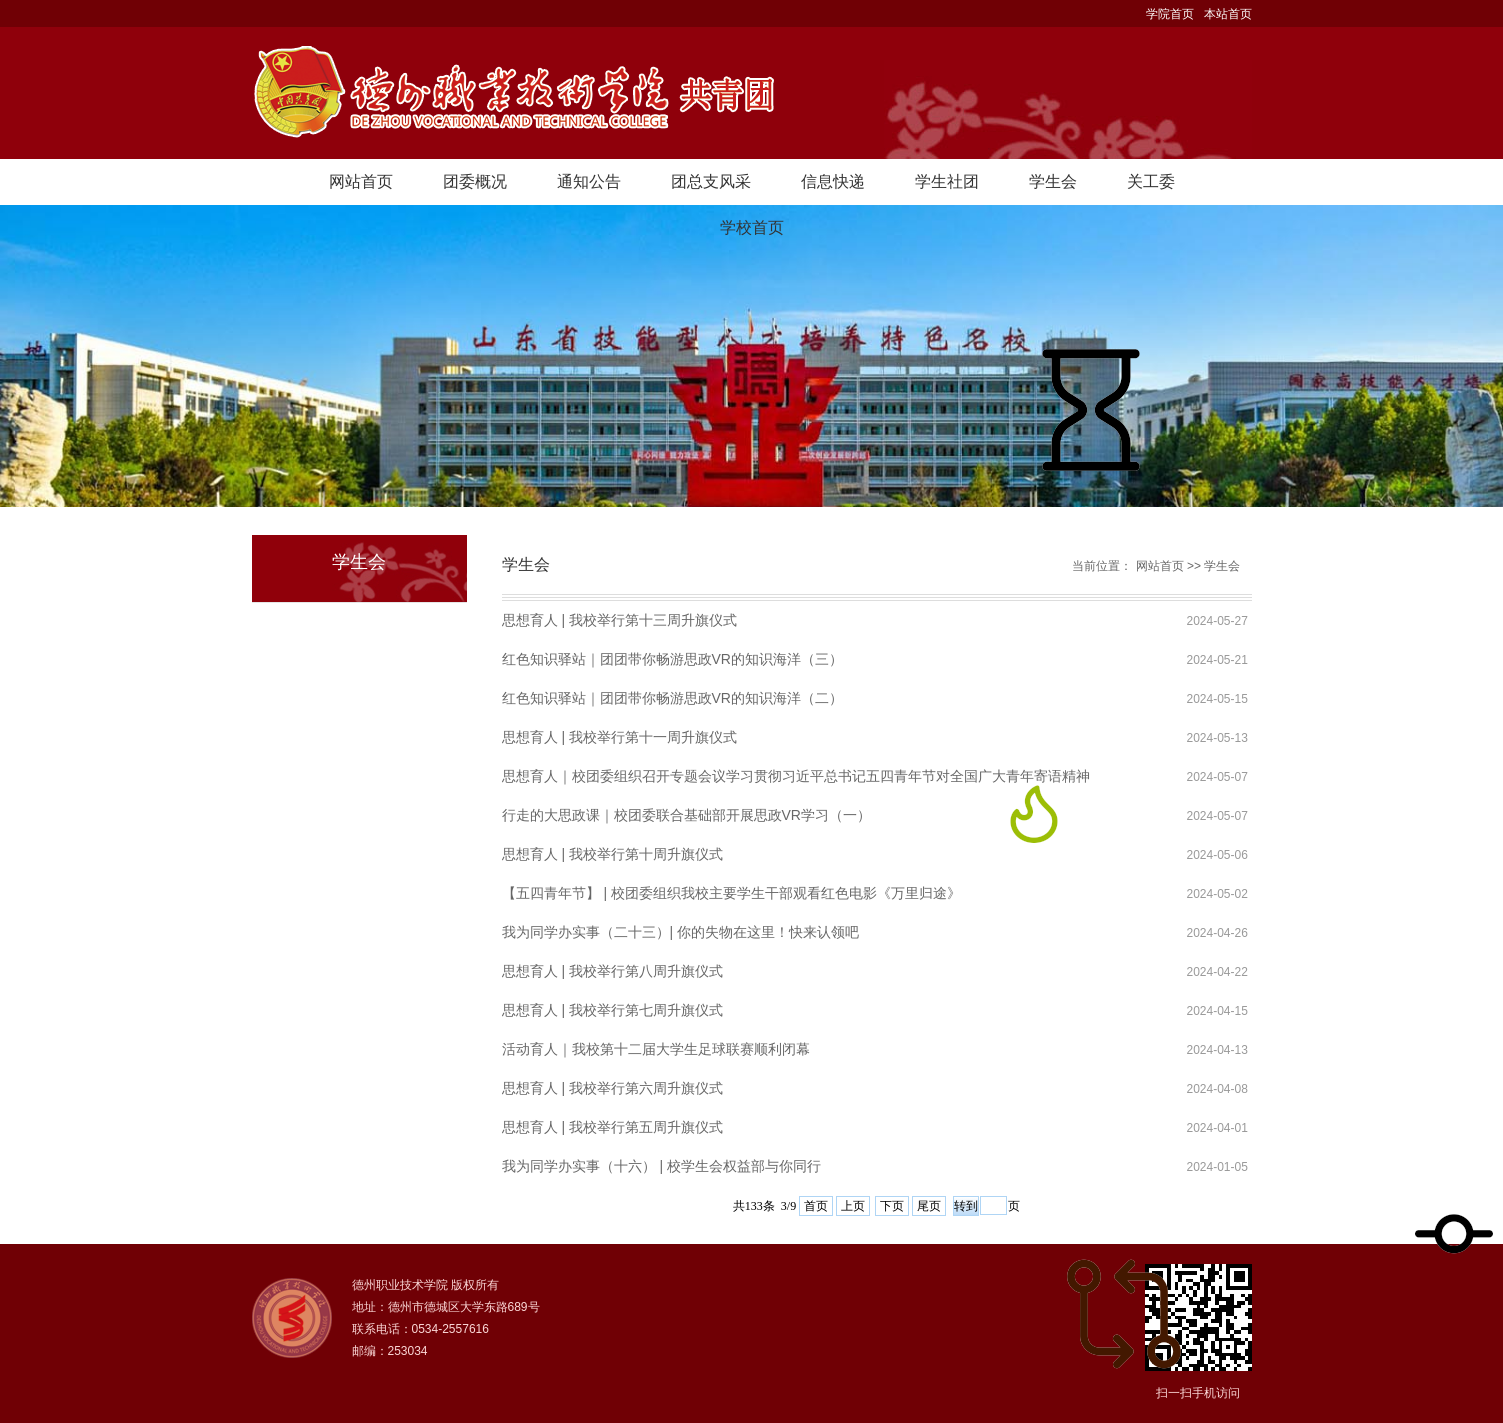 The height and width of the screenshot is (1423, 1503). What do you see at coordinates (1454, 1235) in the screenshot?
I see `view commit history` at bounding box center [1454, 1235].